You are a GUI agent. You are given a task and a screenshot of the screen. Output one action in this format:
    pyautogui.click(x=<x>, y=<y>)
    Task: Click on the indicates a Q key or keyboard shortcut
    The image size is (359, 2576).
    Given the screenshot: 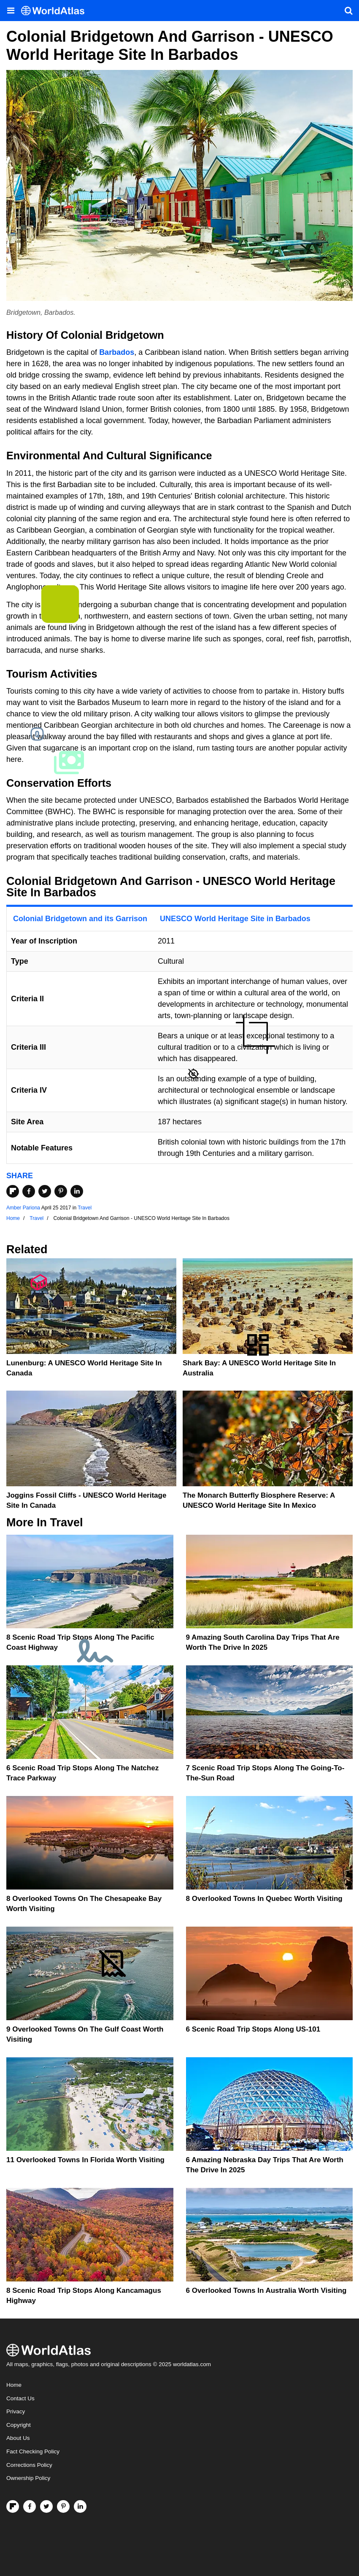 What is the action you would take?
    pyautogui.click(x=37, y=734)
    